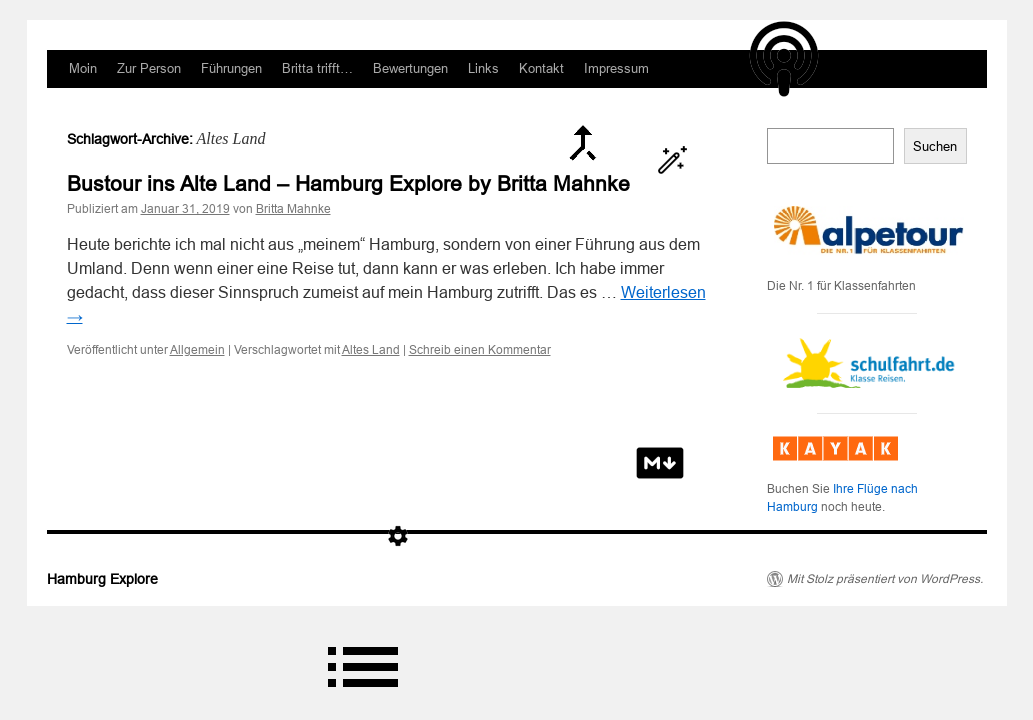 The width and height of the screenshot is (1033, 720). Describe the element at coordinates (583, 143) in the screenshot. I see `merge branches or items together` at that location.